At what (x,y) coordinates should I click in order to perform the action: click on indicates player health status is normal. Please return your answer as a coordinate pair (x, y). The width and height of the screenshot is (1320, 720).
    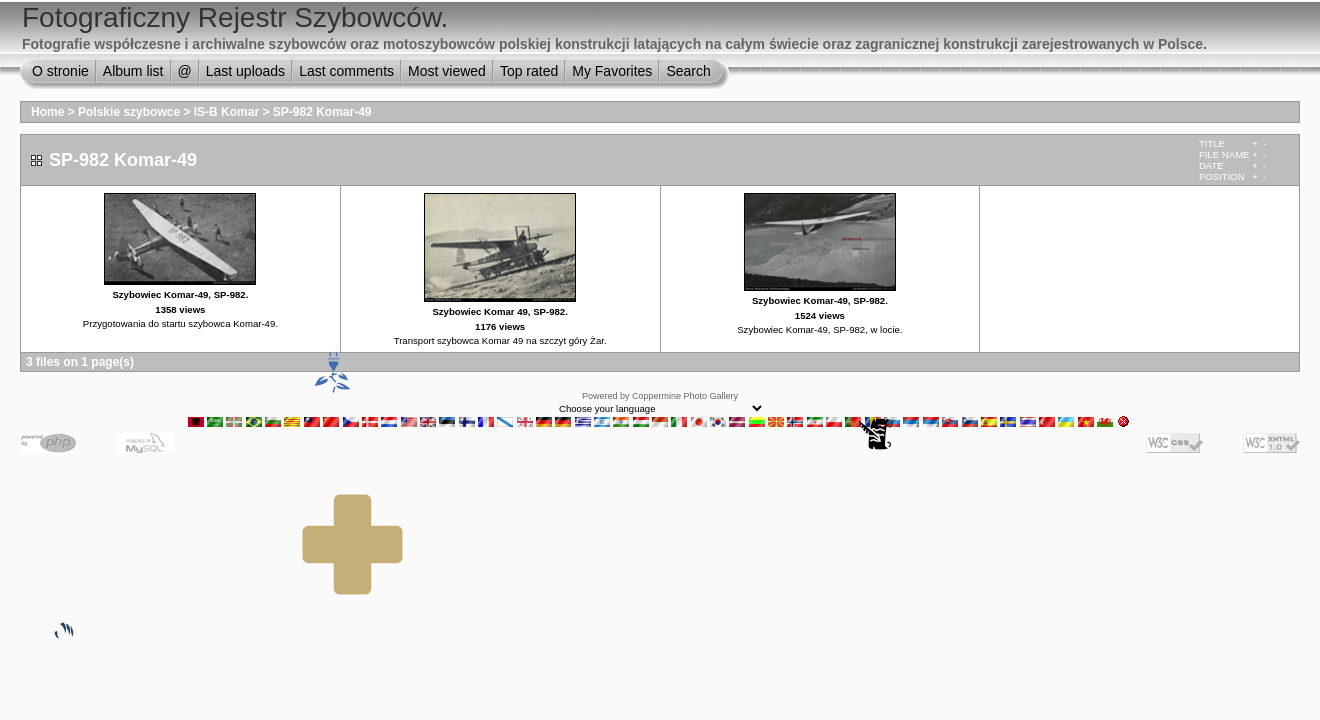
    Looking at the image, I should click on (352, 544).